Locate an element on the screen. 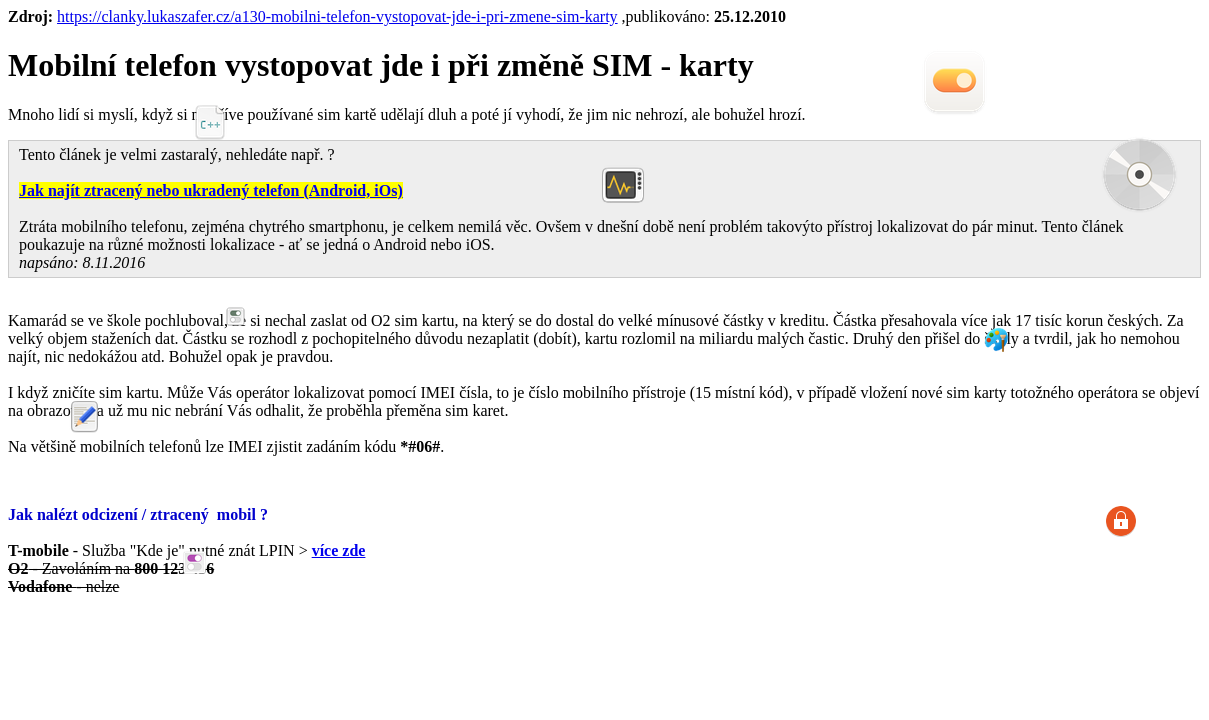 Image resolution: width=1209 pixels, height=720 pixels. open text editor application is located at coordinates (84, 416).